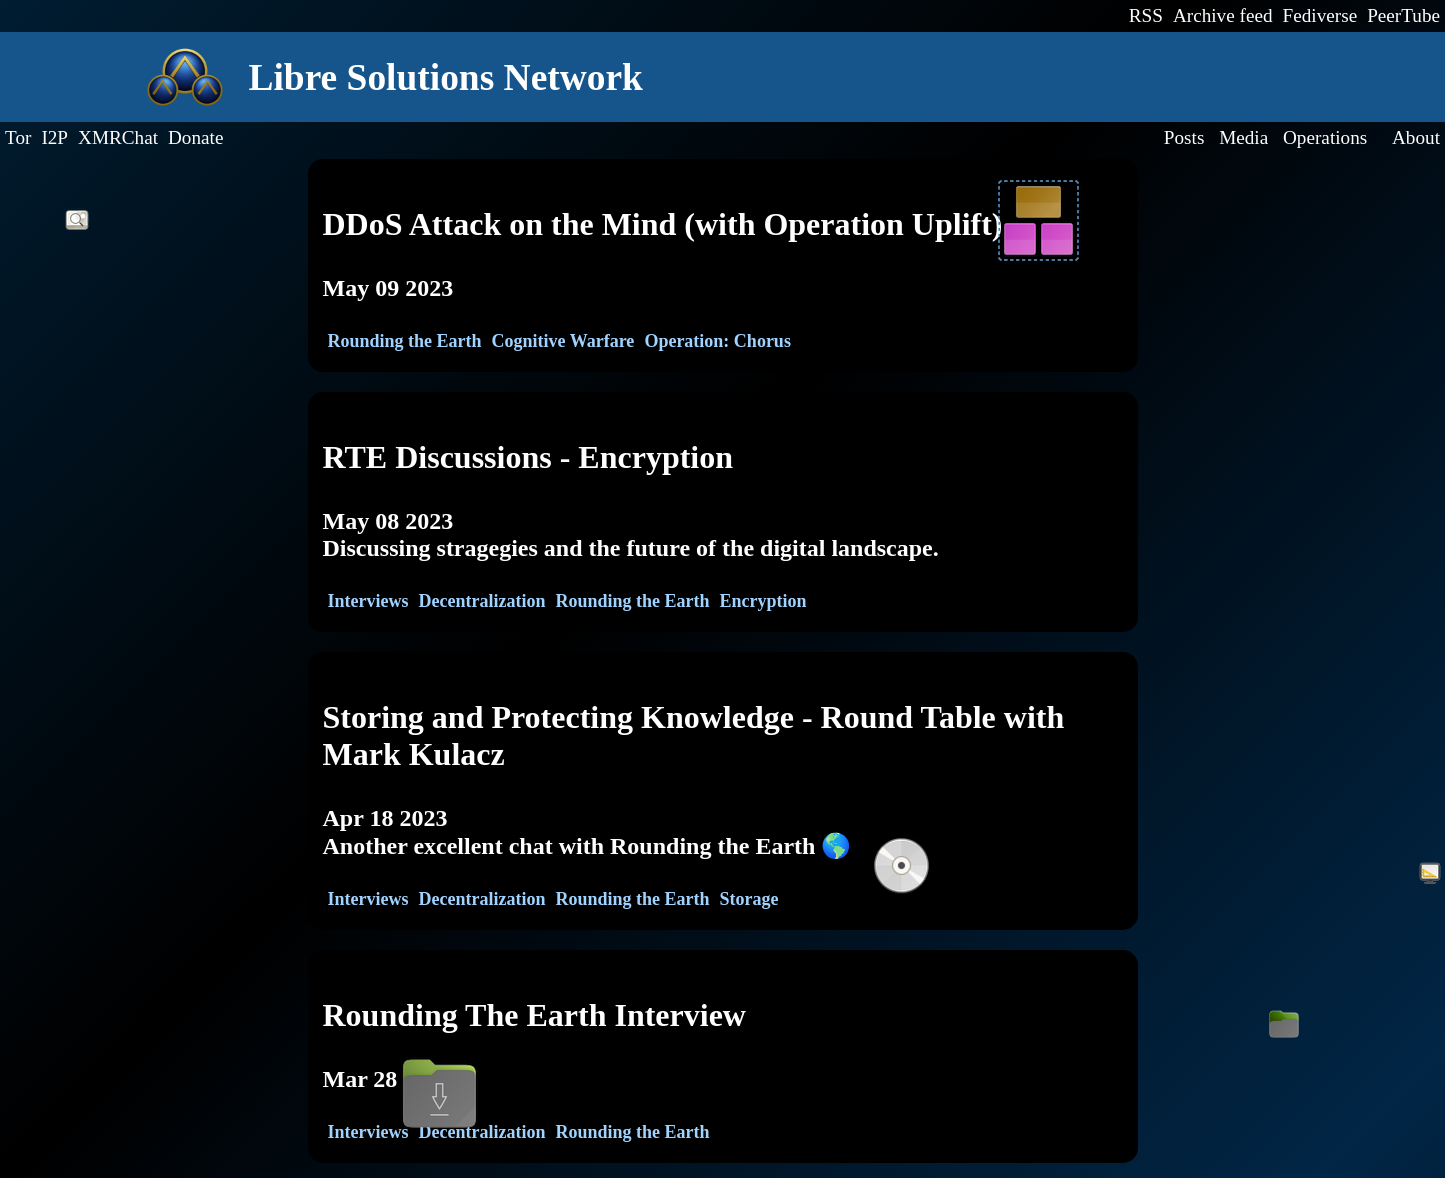  Describe the element at coordinates (1038, 220) in the screenshot. I see `select all items in the current view` at that location.